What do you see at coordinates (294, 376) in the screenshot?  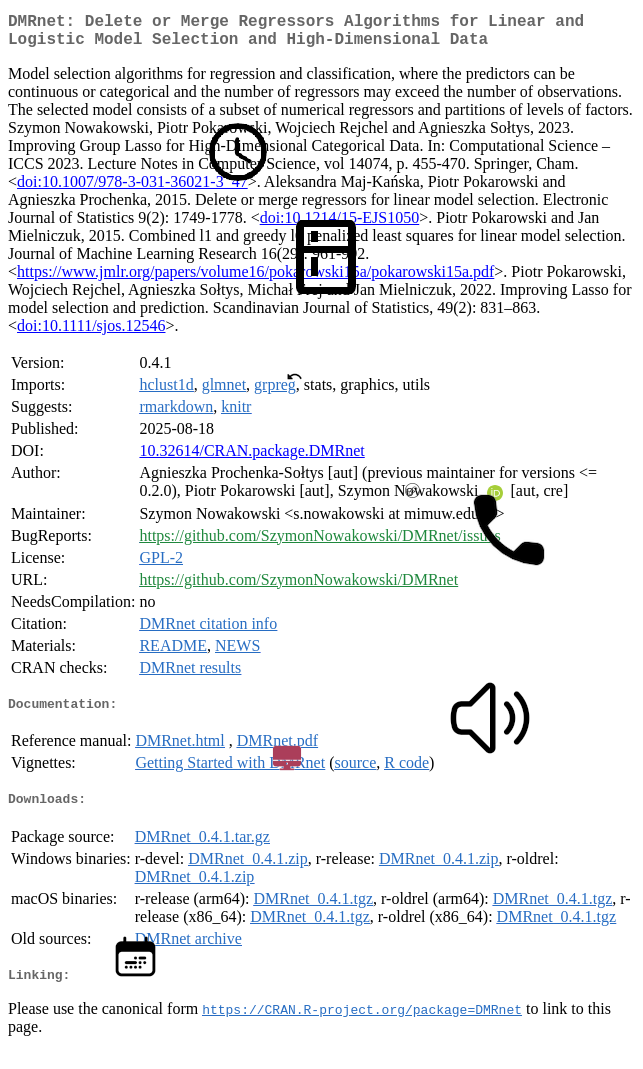 I see `undo the last action` at bounding box center [294, 376].